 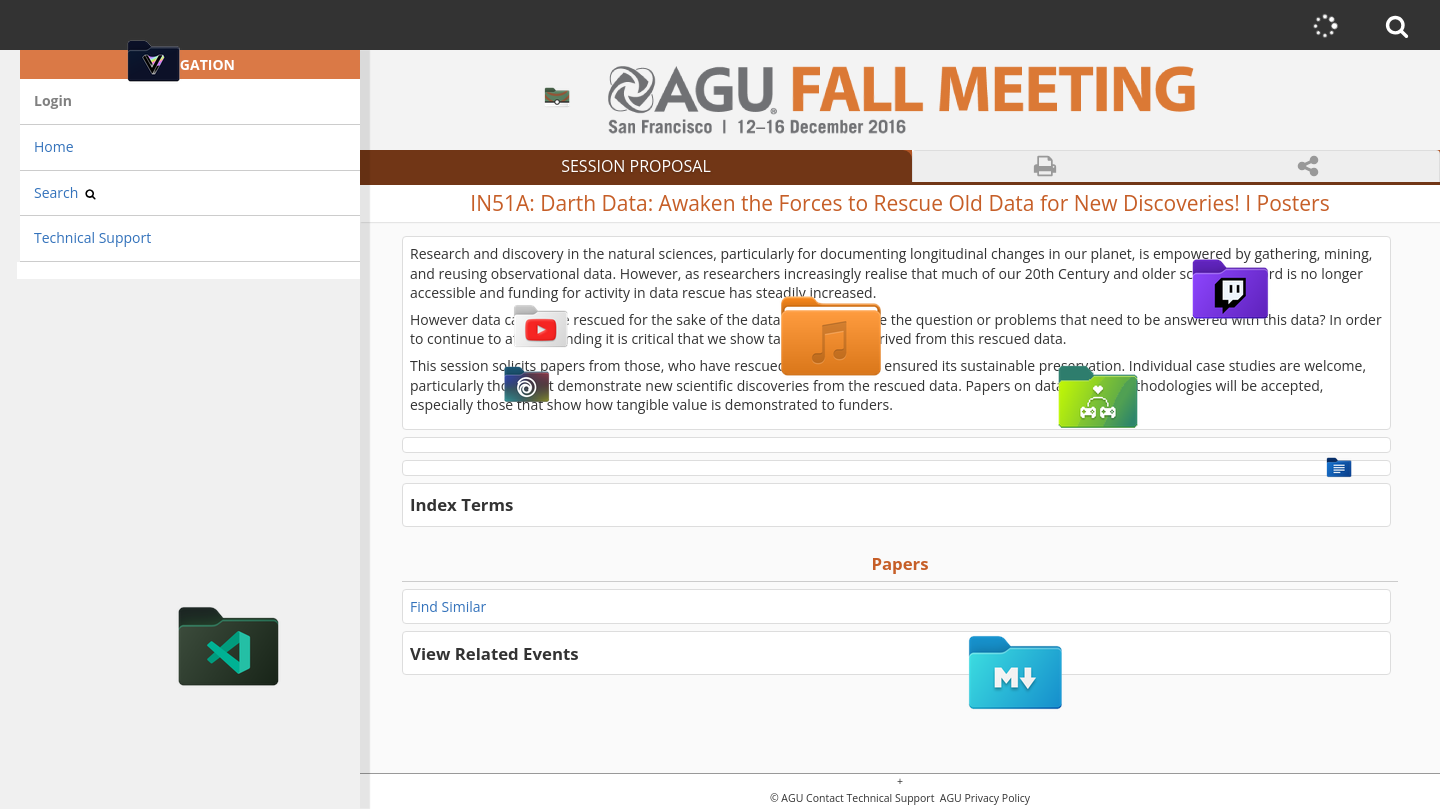 What do you see at coordinates (1098, 399) in the screenshot?
I see `open your GameJolt games folder` at bounding box center [1098, 399].